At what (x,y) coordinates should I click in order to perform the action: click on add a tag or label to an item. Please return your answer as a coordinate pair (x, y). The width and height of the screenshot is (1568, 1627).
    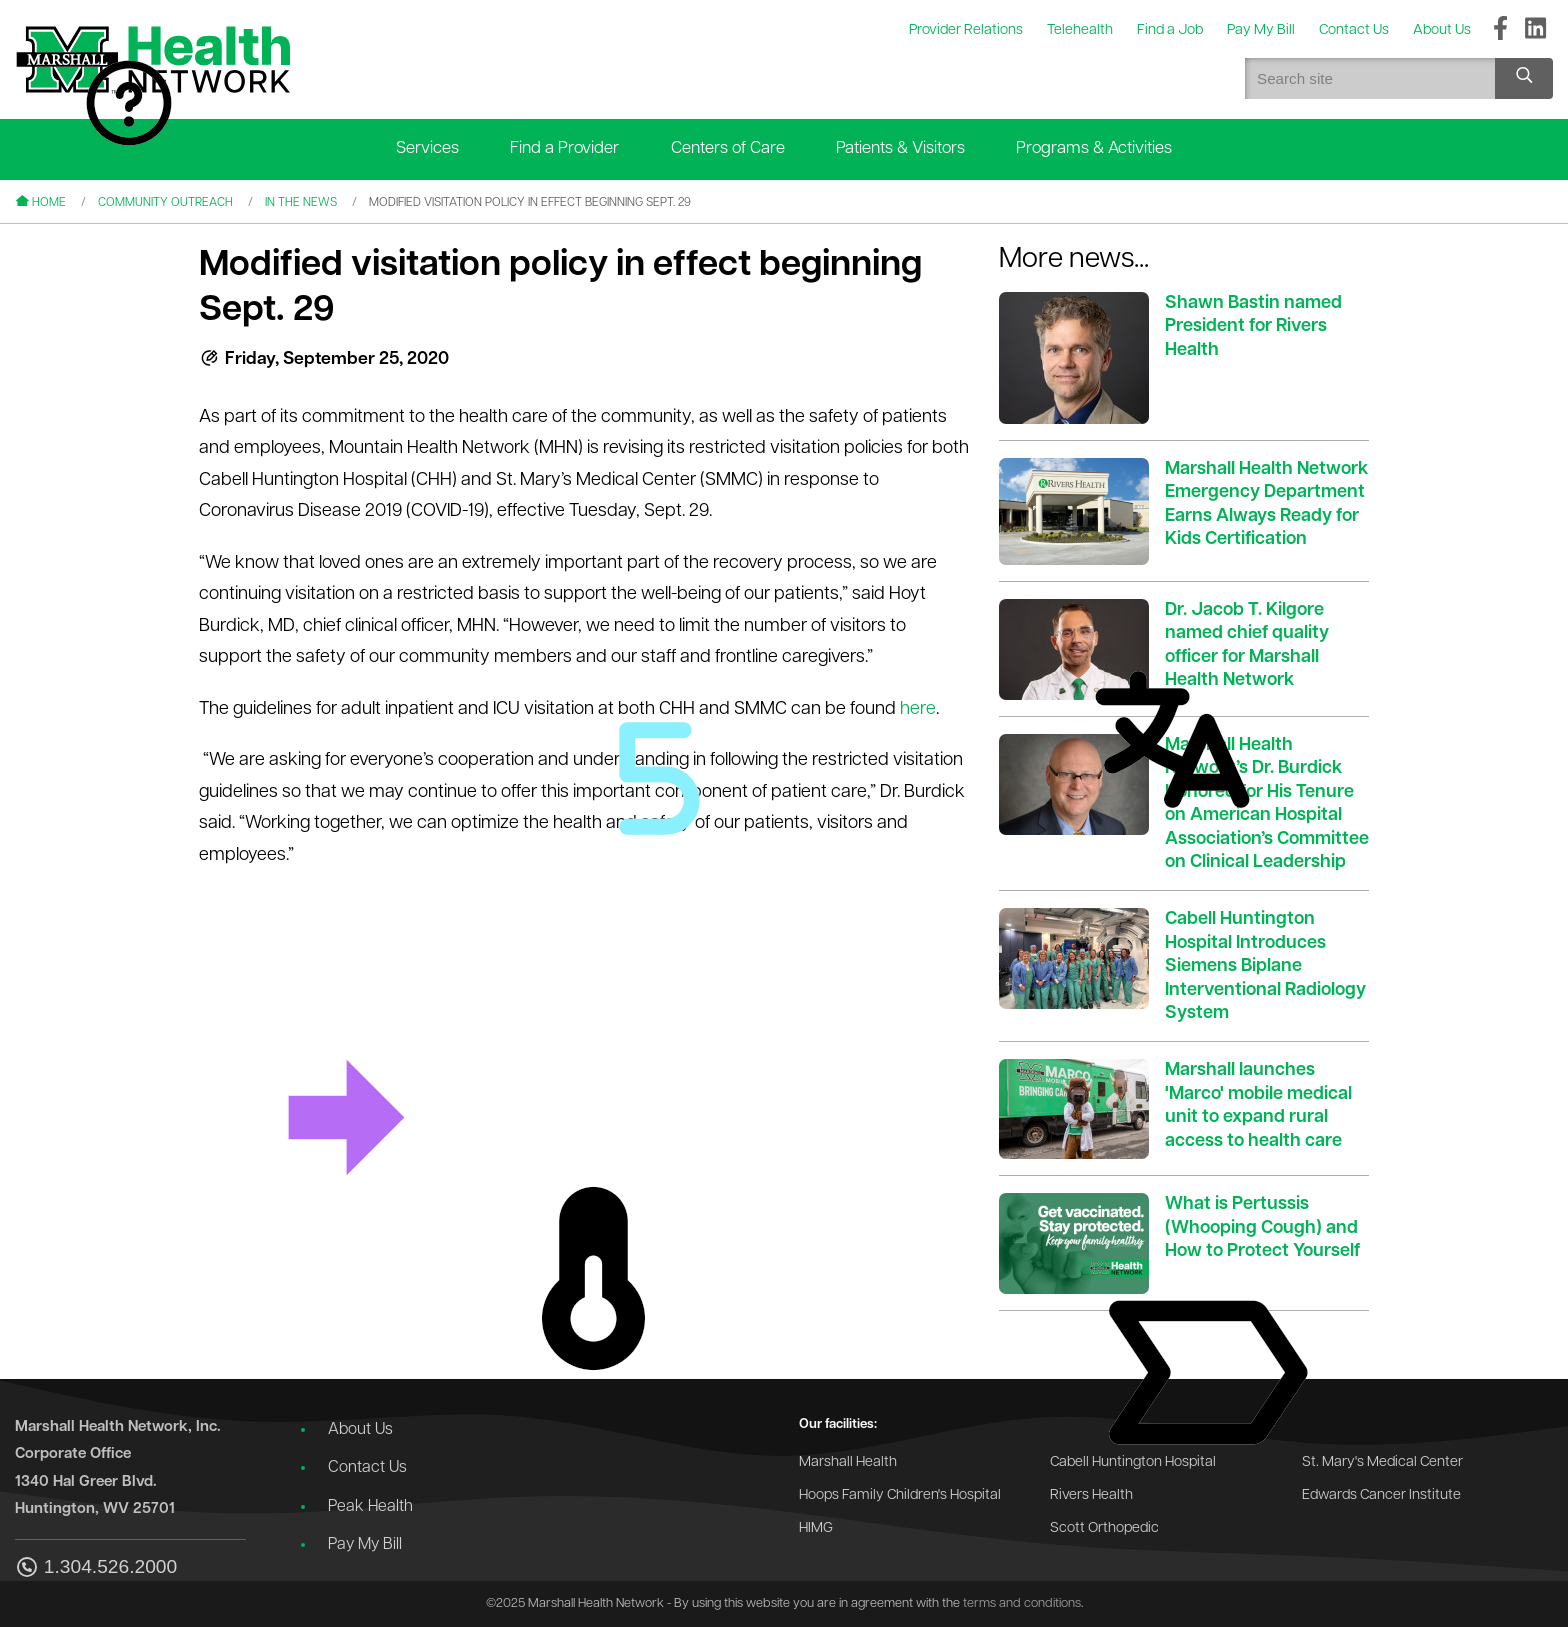
    Looking at the image, I should click on (1201, 1372).